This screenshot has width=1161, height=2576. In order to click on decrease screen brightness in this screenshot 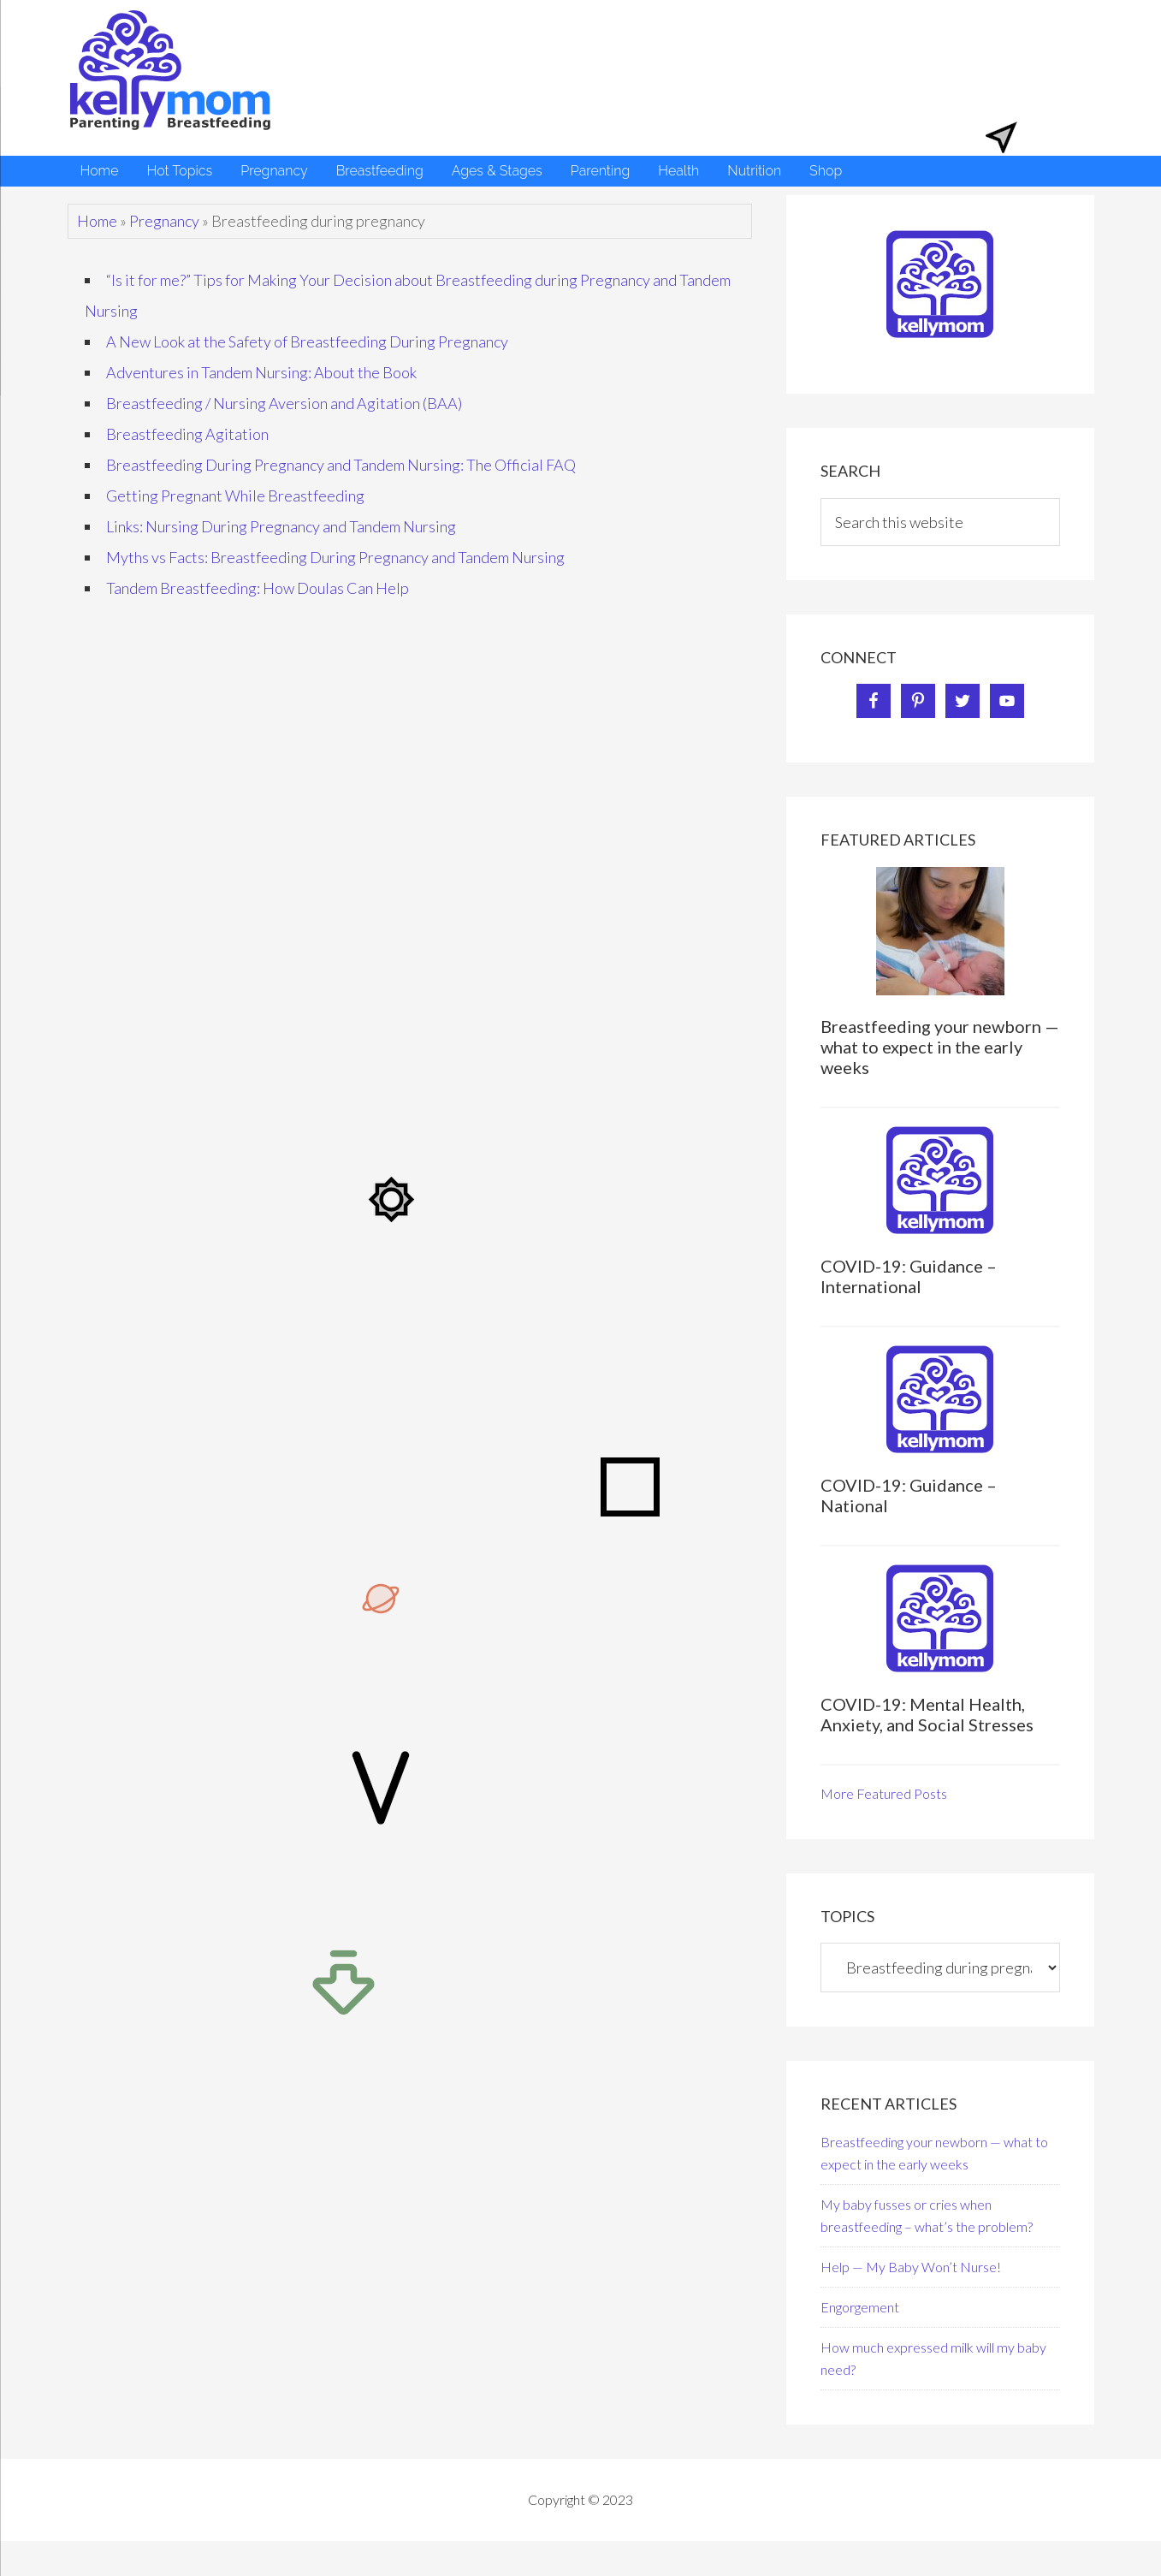, I will do `click(391, 1199)`.